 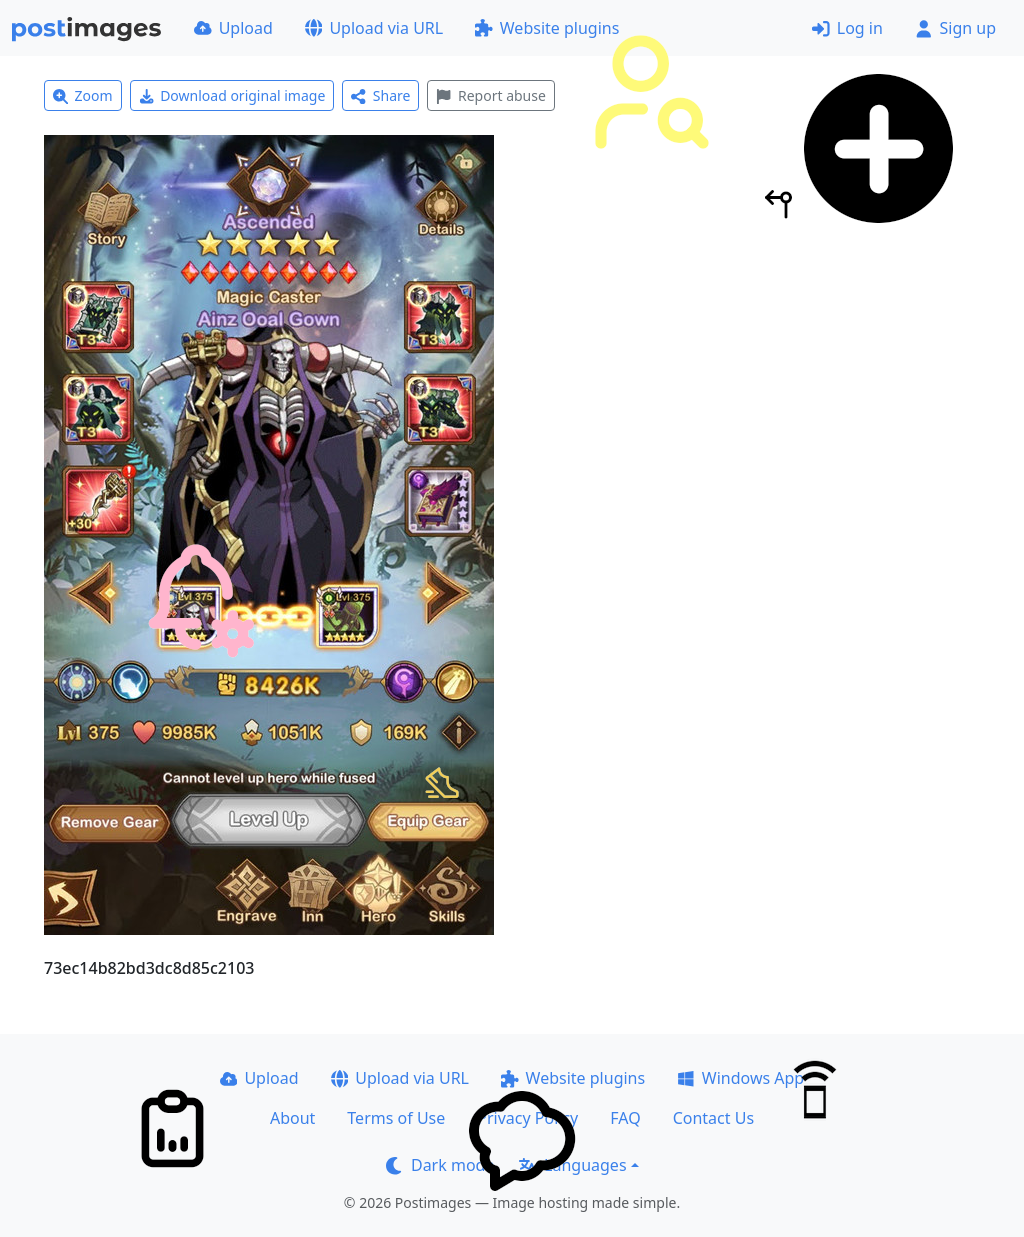 What do you see at coordinates (441, 784) in the screenshot?
I see `start a running or fitness activity` at bounding box center [441, 784].